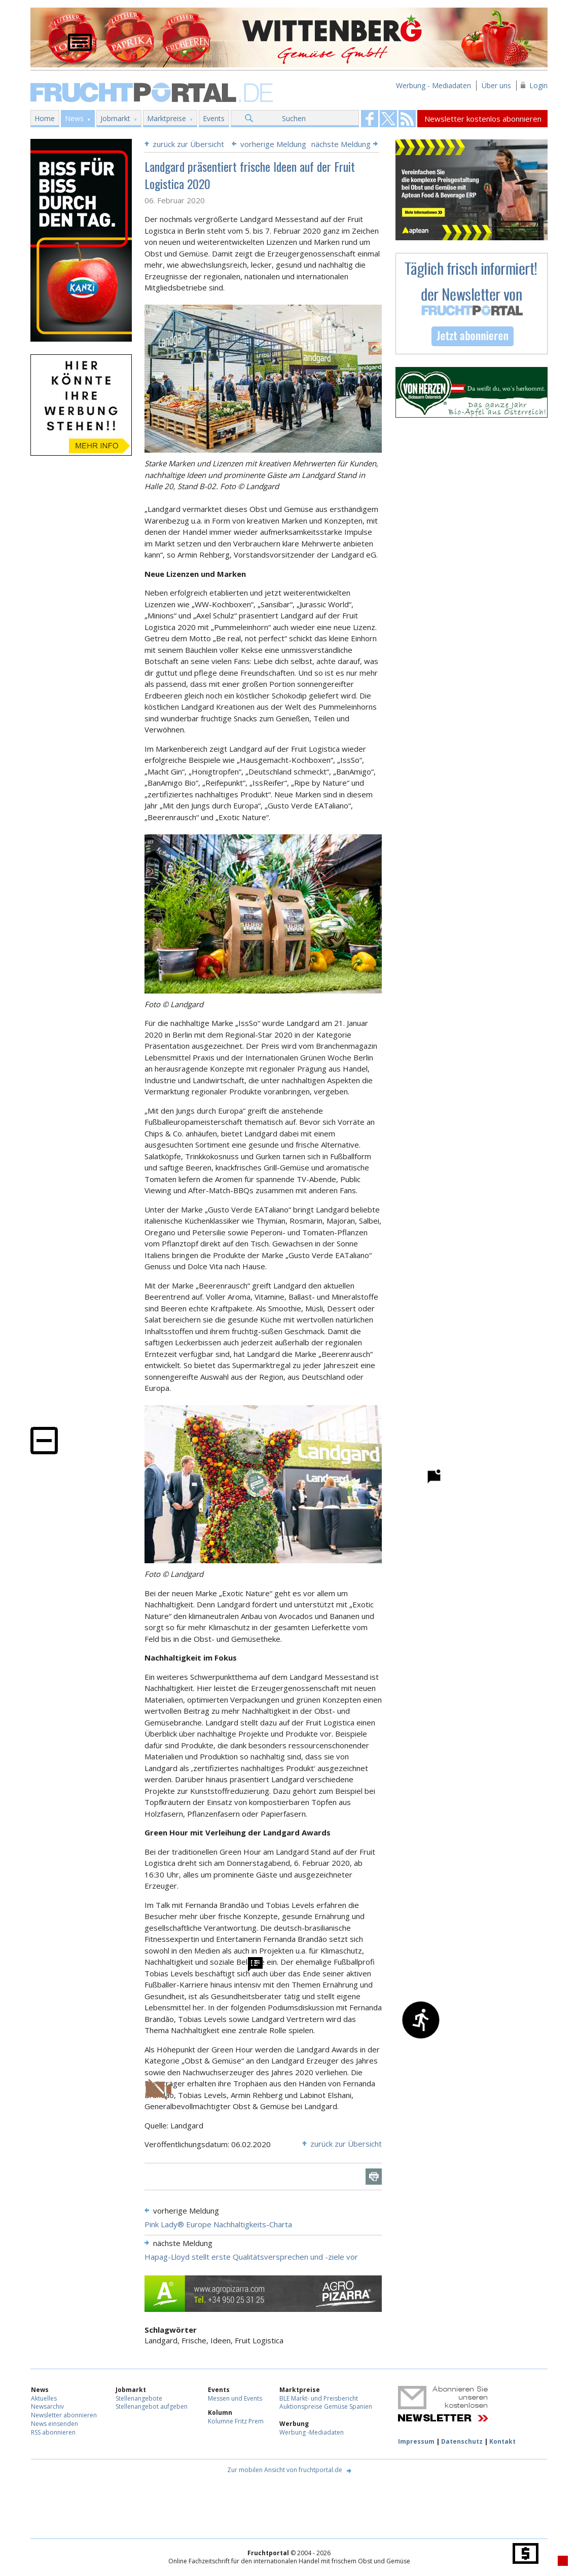 This screenshot has height=2576, width=578. Describe the element at coordinates (255, 1964) in the screenshot. I see `view speaker notes or presentation notes` at that location.